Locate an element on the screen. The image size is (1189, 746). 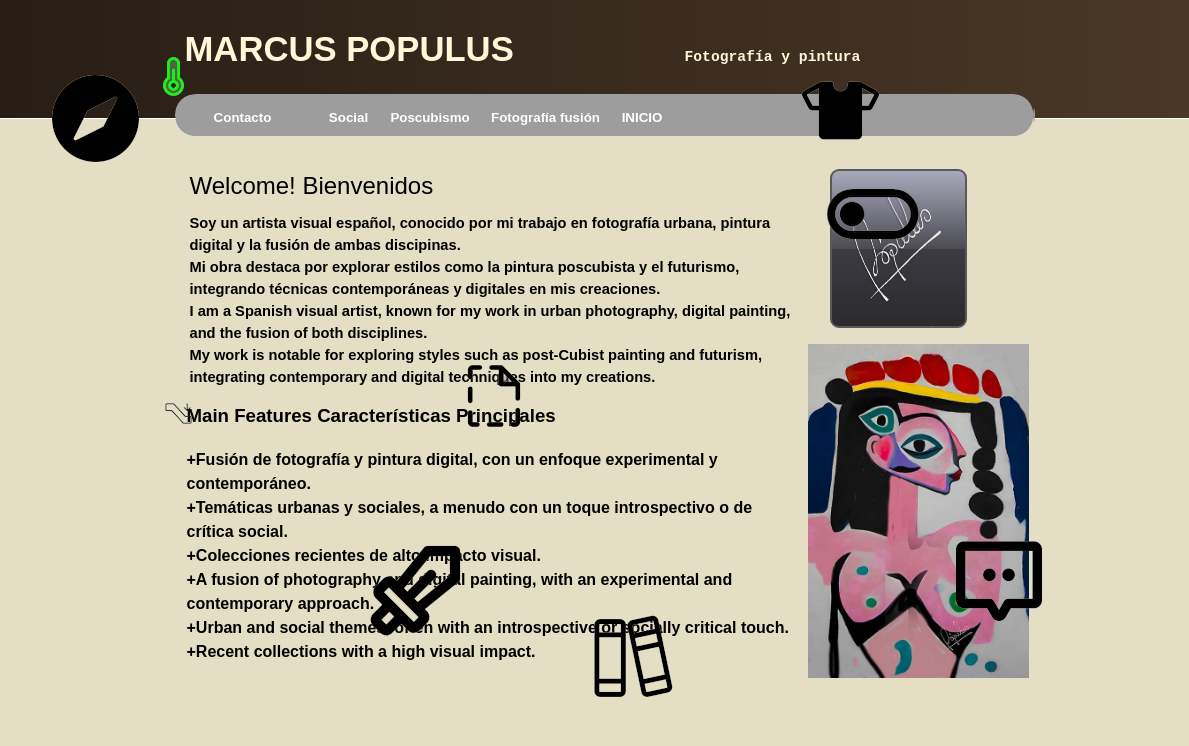
indicates escalator going down is located at coordinates (178, 413).